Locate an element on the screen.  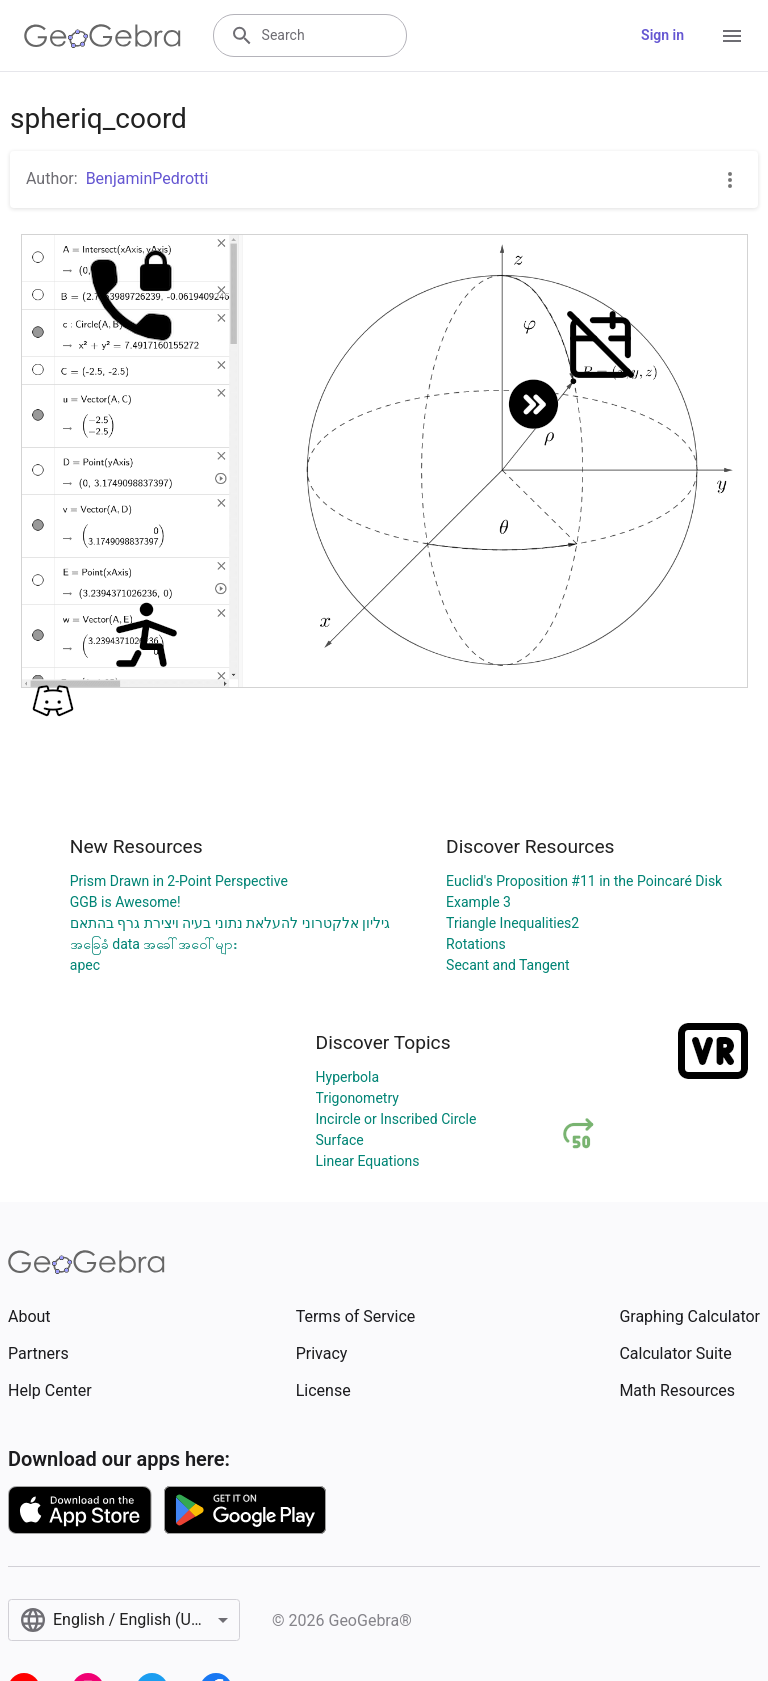
open Discord is located at coordinates (53, 700).